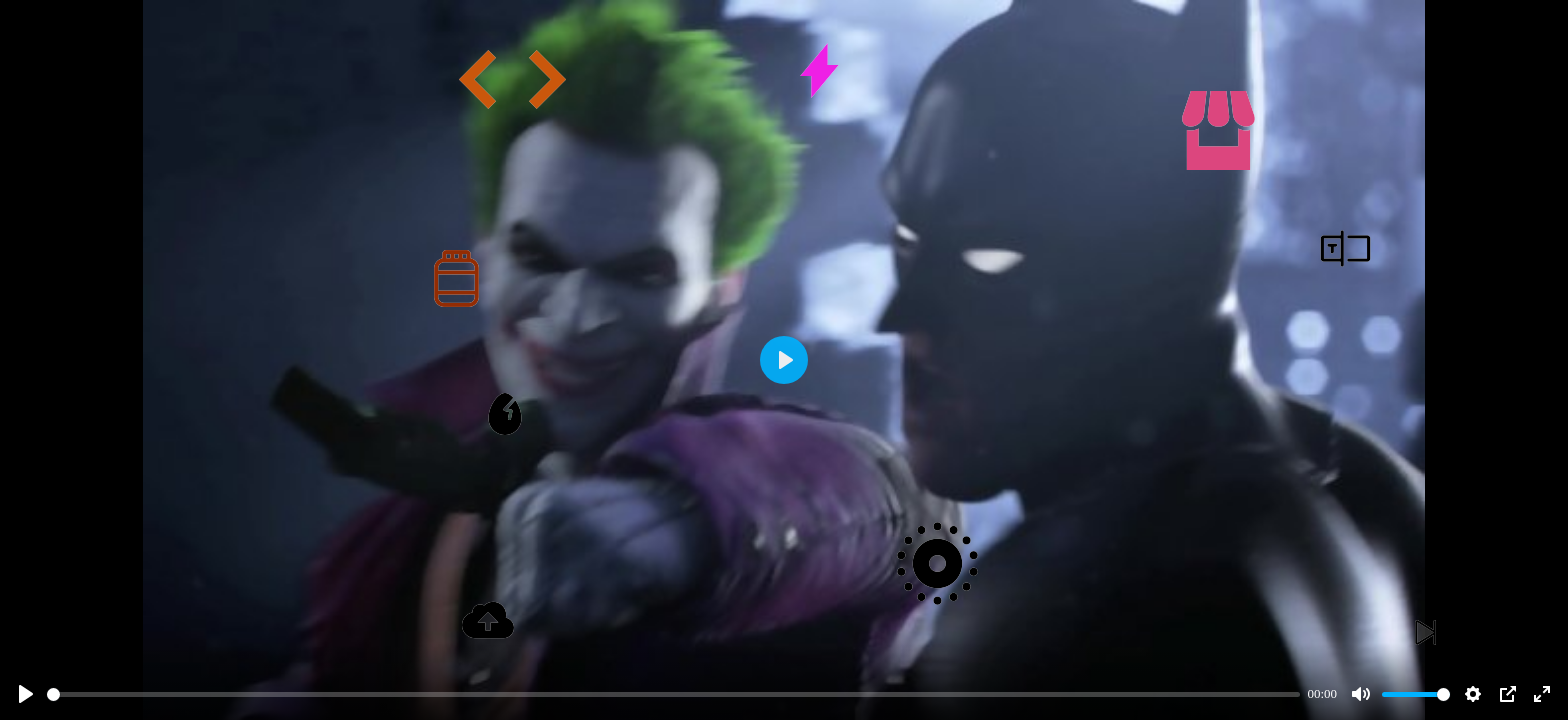 This screenshot has height=720, width=1568. What do you see at coordinates (512, 79) in the screenshot?
I see `view or edit source code` at bounding box center [512, 79].